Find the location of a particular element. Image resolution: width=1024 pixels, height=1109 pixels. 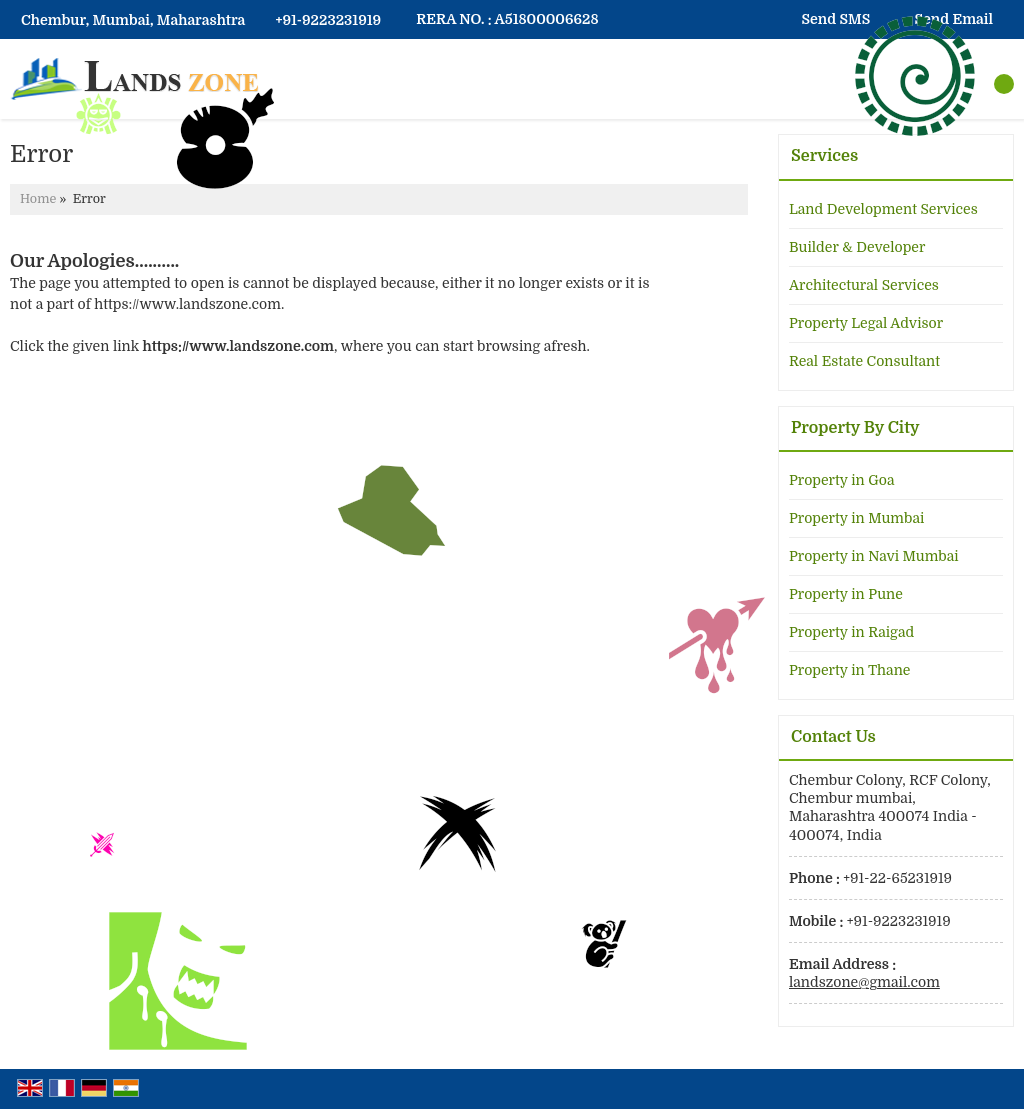

view aztec or mesoamerican themed content is located at coordinates (98, 113).